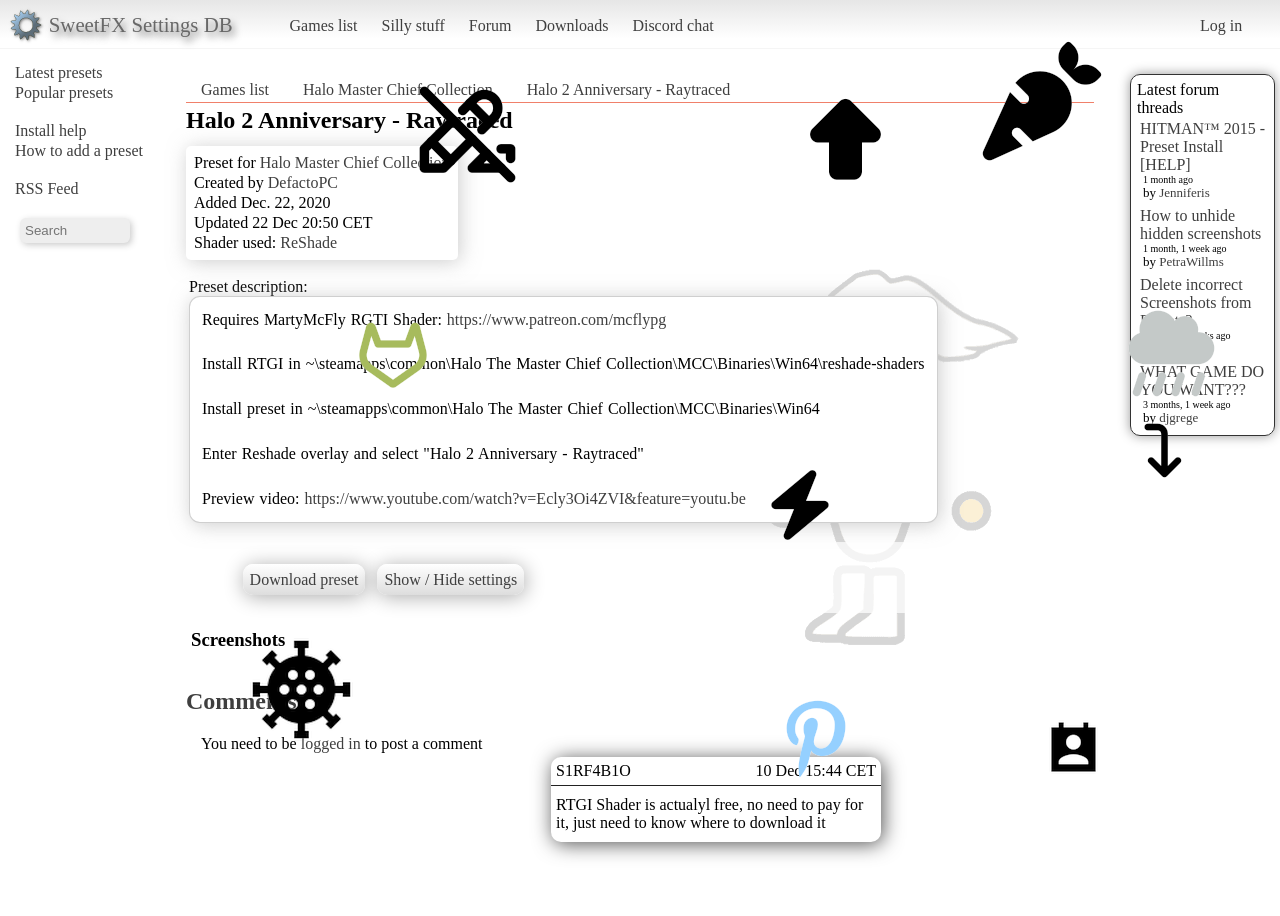 This screenshot has height=916, width=1280. I want to click on view coronavirus or COVID-19 related information, so click(301, 689).